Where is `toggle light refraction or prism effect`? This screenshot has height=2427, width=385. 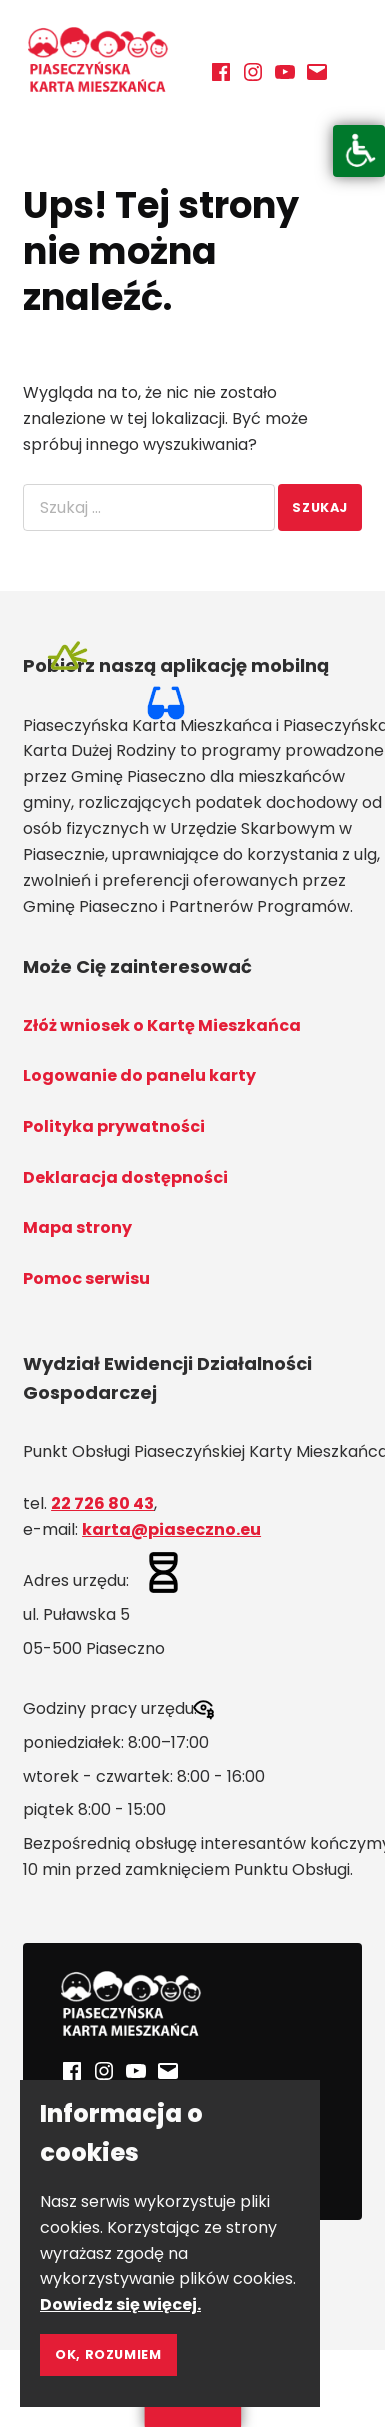 toggle light refraction or prism effect is located at coordinates (67, 655).